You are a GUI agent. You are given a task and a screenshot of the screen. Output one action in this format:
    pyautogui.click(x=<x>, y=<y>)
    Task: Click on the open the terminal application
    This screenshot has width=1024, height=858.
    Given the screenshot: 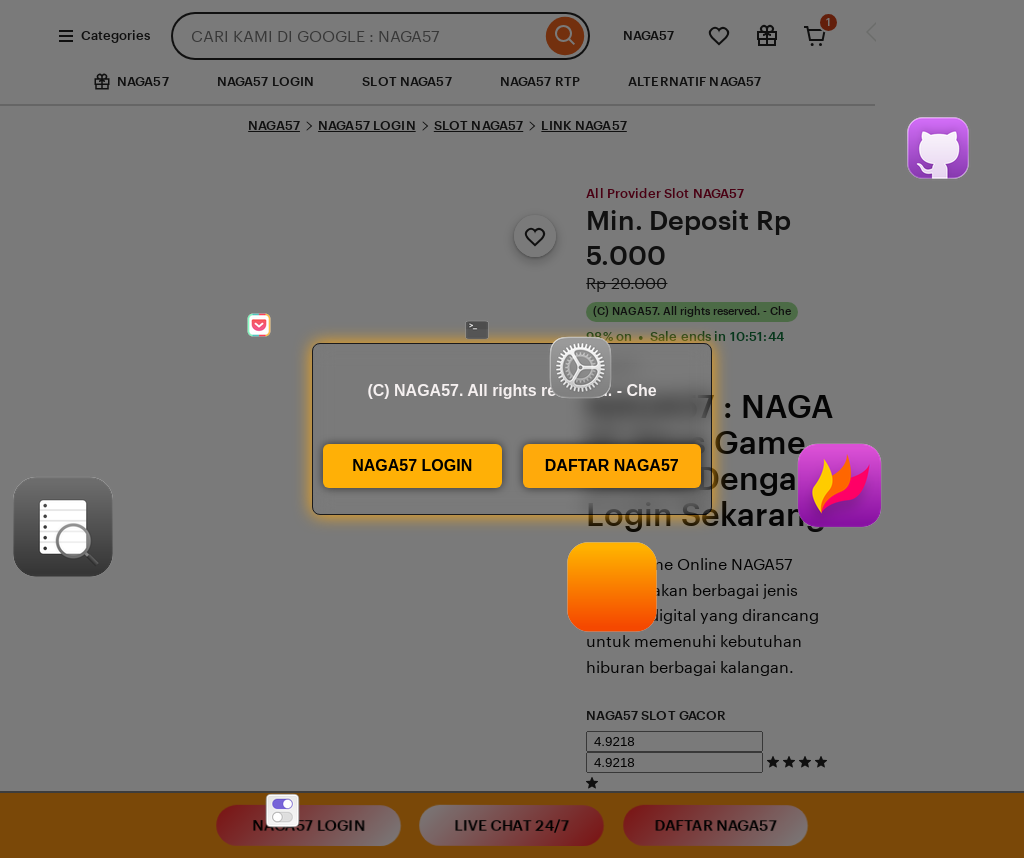 What is the action you would take?
    pyautogui.click(x=477, y=330)
    